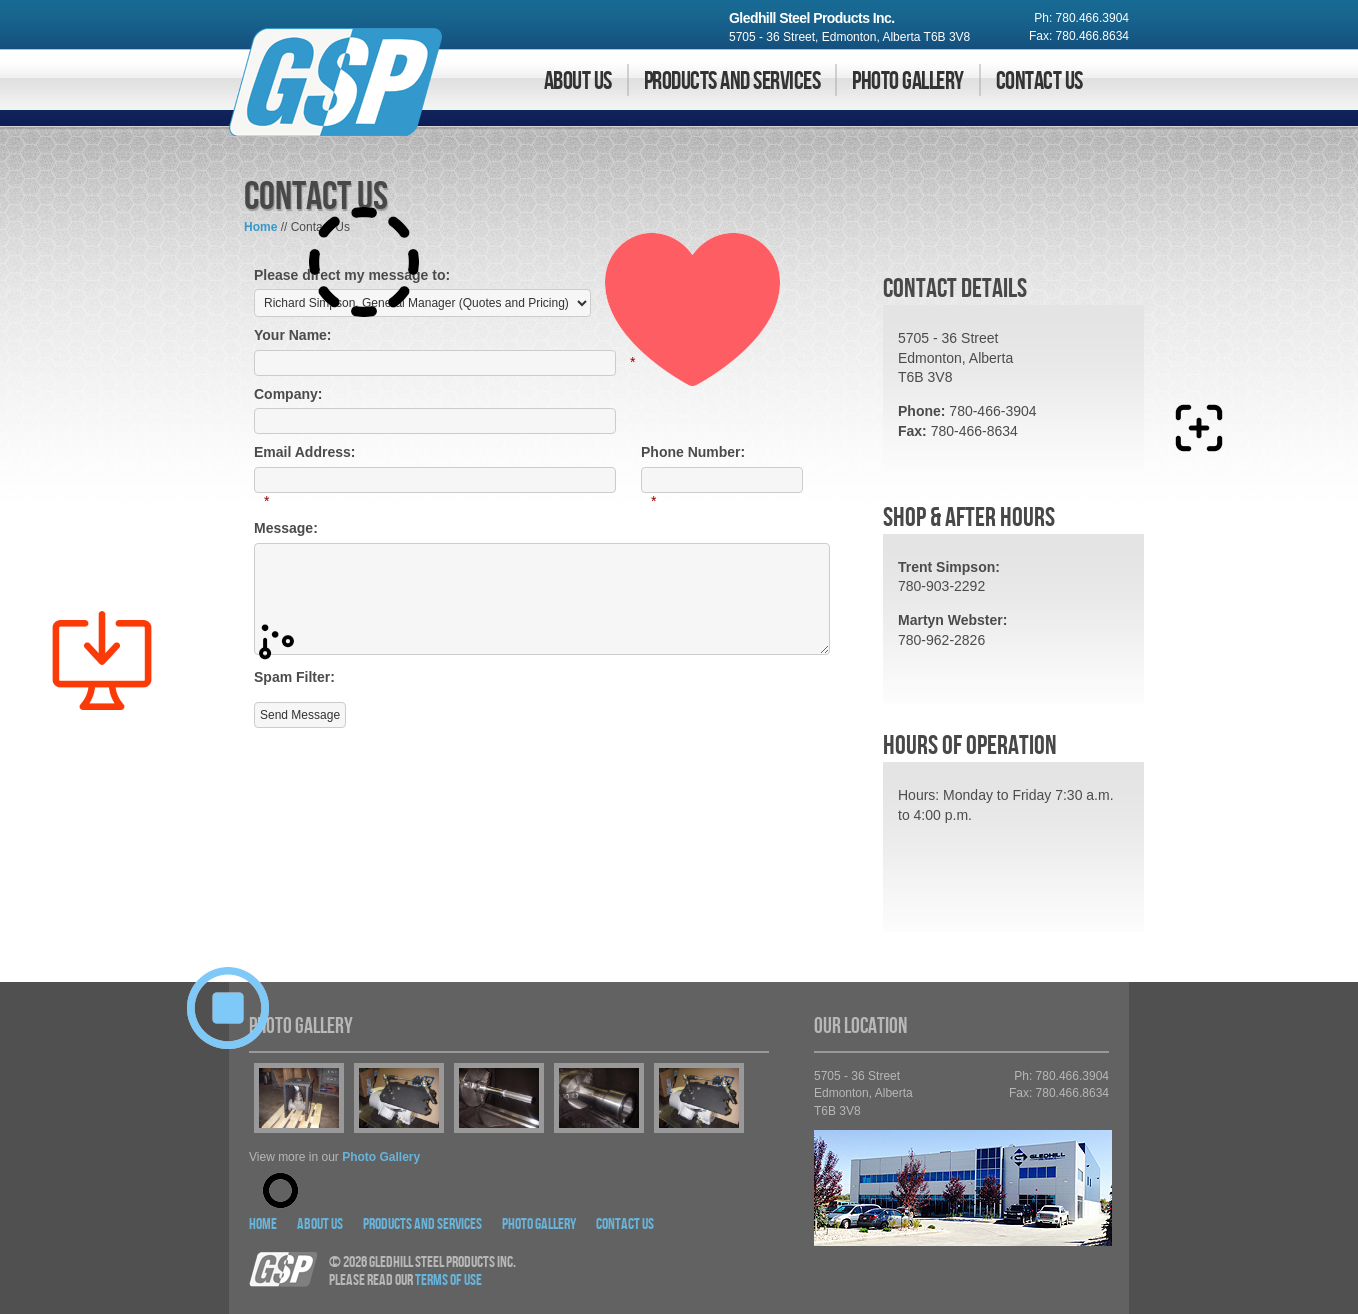 The width and height of the screenshot is (1358, 1314). Describe the element at coordinates (102, 665) in the screenshot. I see `download to desktop` at that location.